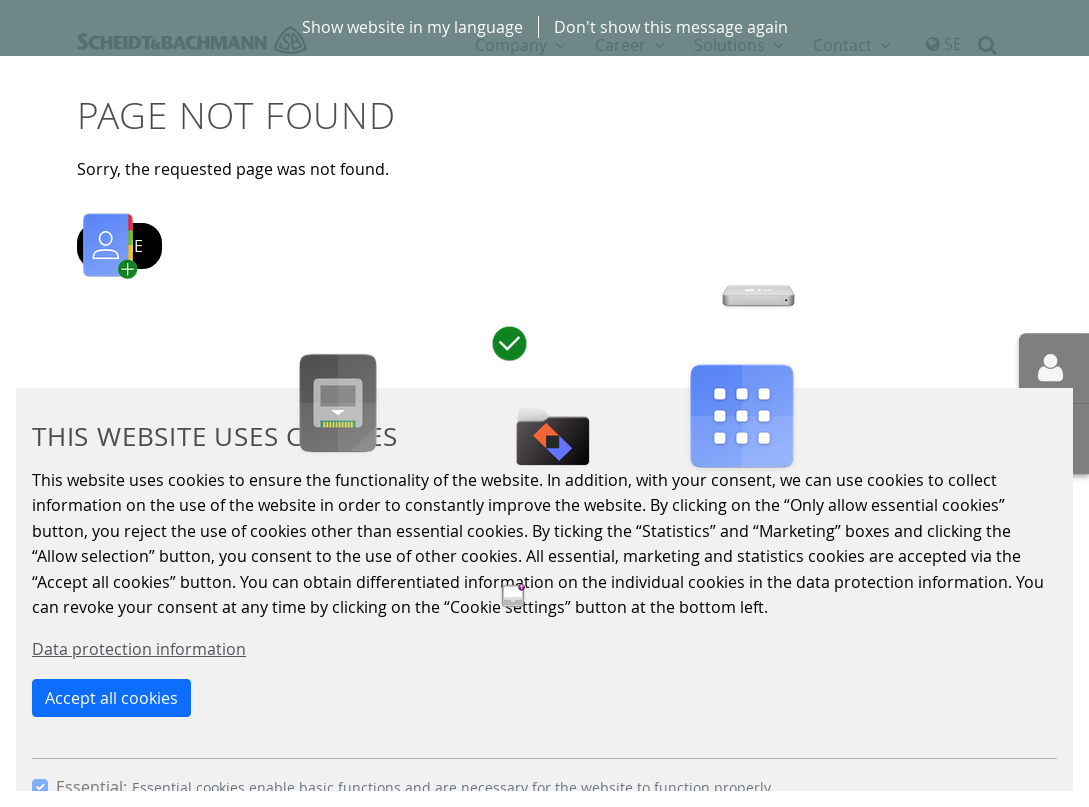  Describe the element at coordinates (509, 343) in the screenshot. I see `indicates file has been successfully synced` at that location.